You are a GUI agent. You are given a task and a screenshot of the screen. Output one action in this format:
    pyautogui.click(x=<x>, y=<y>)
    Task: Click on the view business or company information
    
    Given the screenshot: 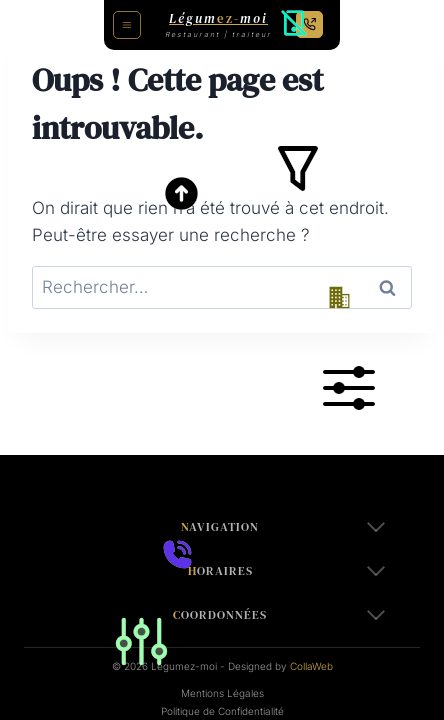 What is the action you would take?
    pyautogui.click(x=339, y=297)
    